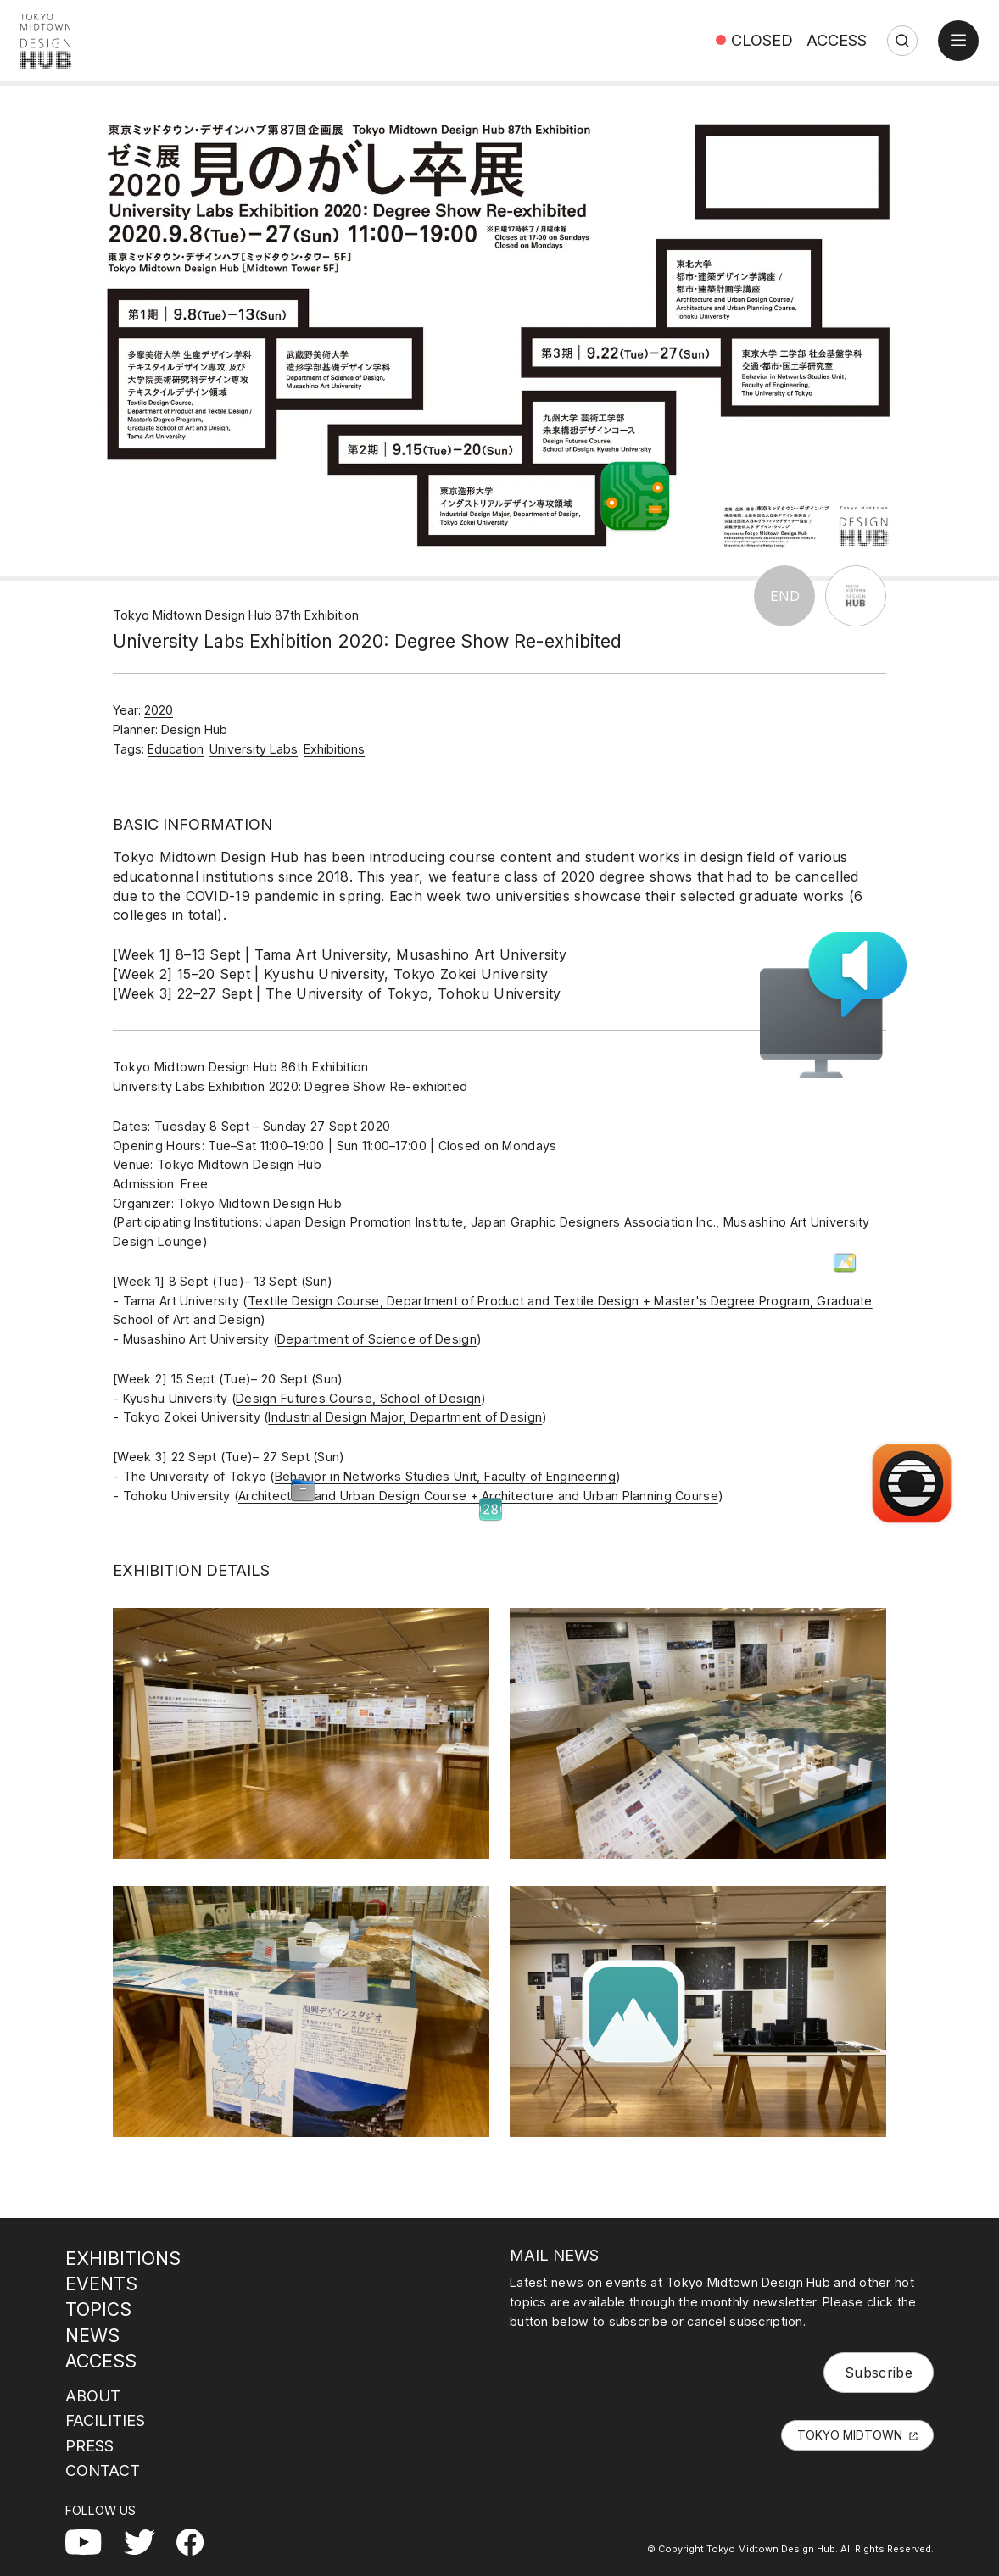 The image size is (999, 2576). Describe the element at coordinates (633, 2011) in the screenshot. I see `open nordpass password manager` at that location.